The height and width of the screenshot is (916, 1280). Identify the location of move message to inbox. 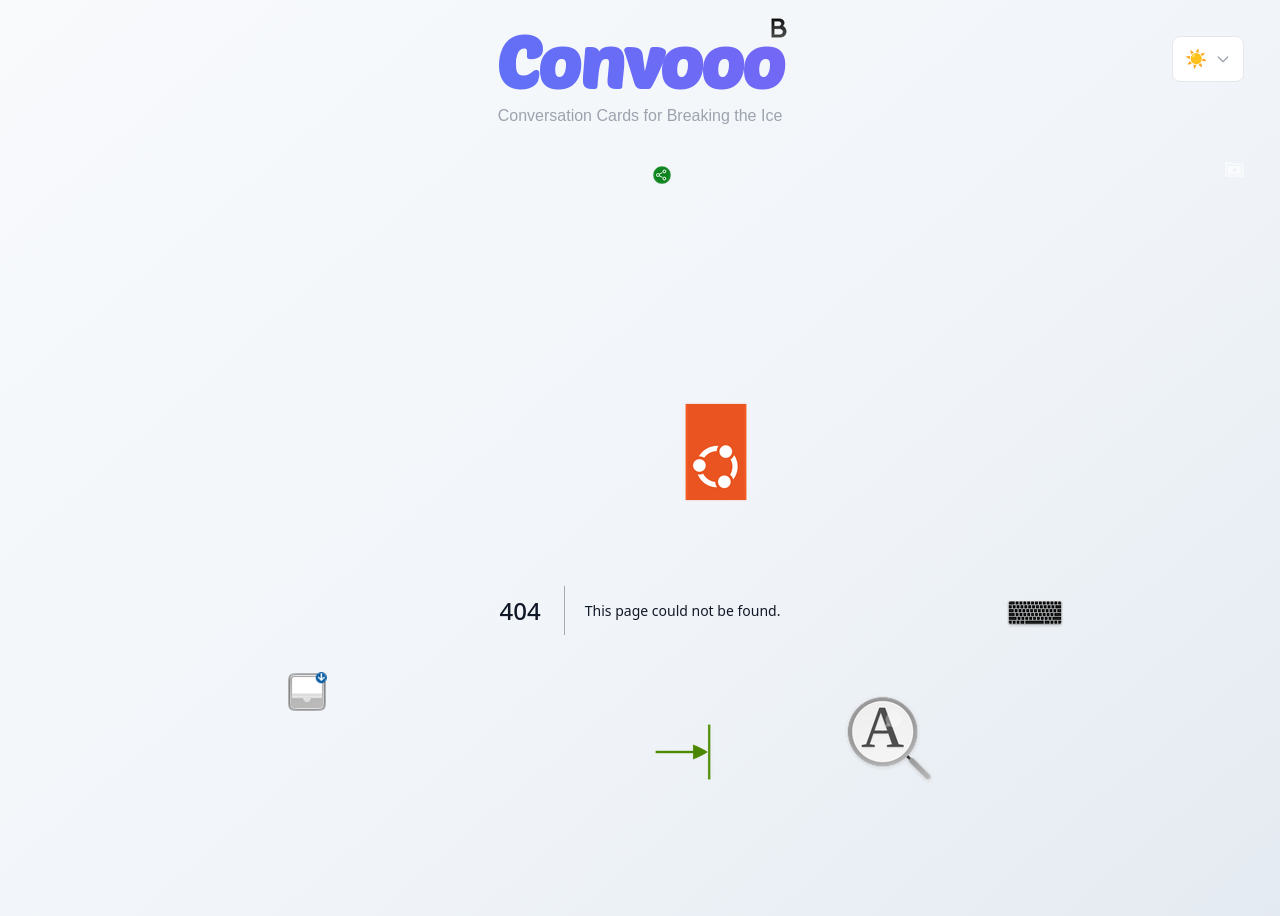
(307, 692).